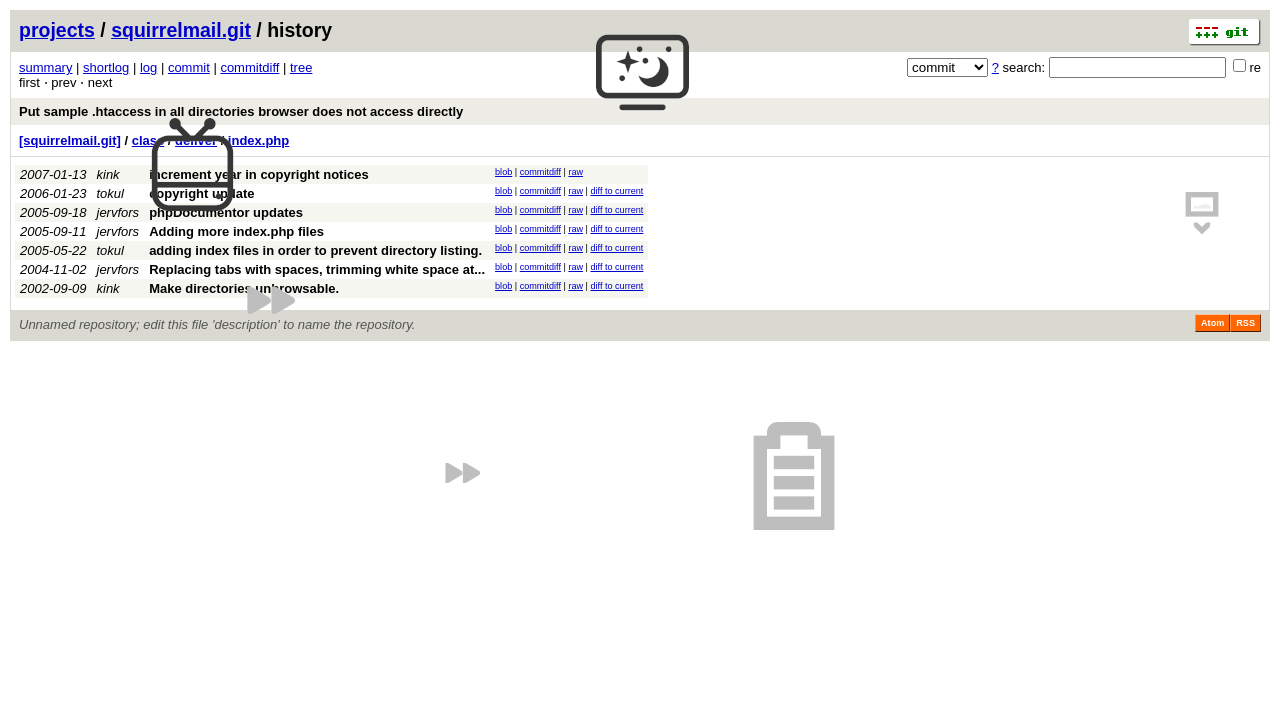 Image resolution: width=1280 pixels, height=720 pixels. What do you see at coordinates (1202, 214) in the screenshot?
I see `insert an image into the document` at bounding box center [1202, 214].